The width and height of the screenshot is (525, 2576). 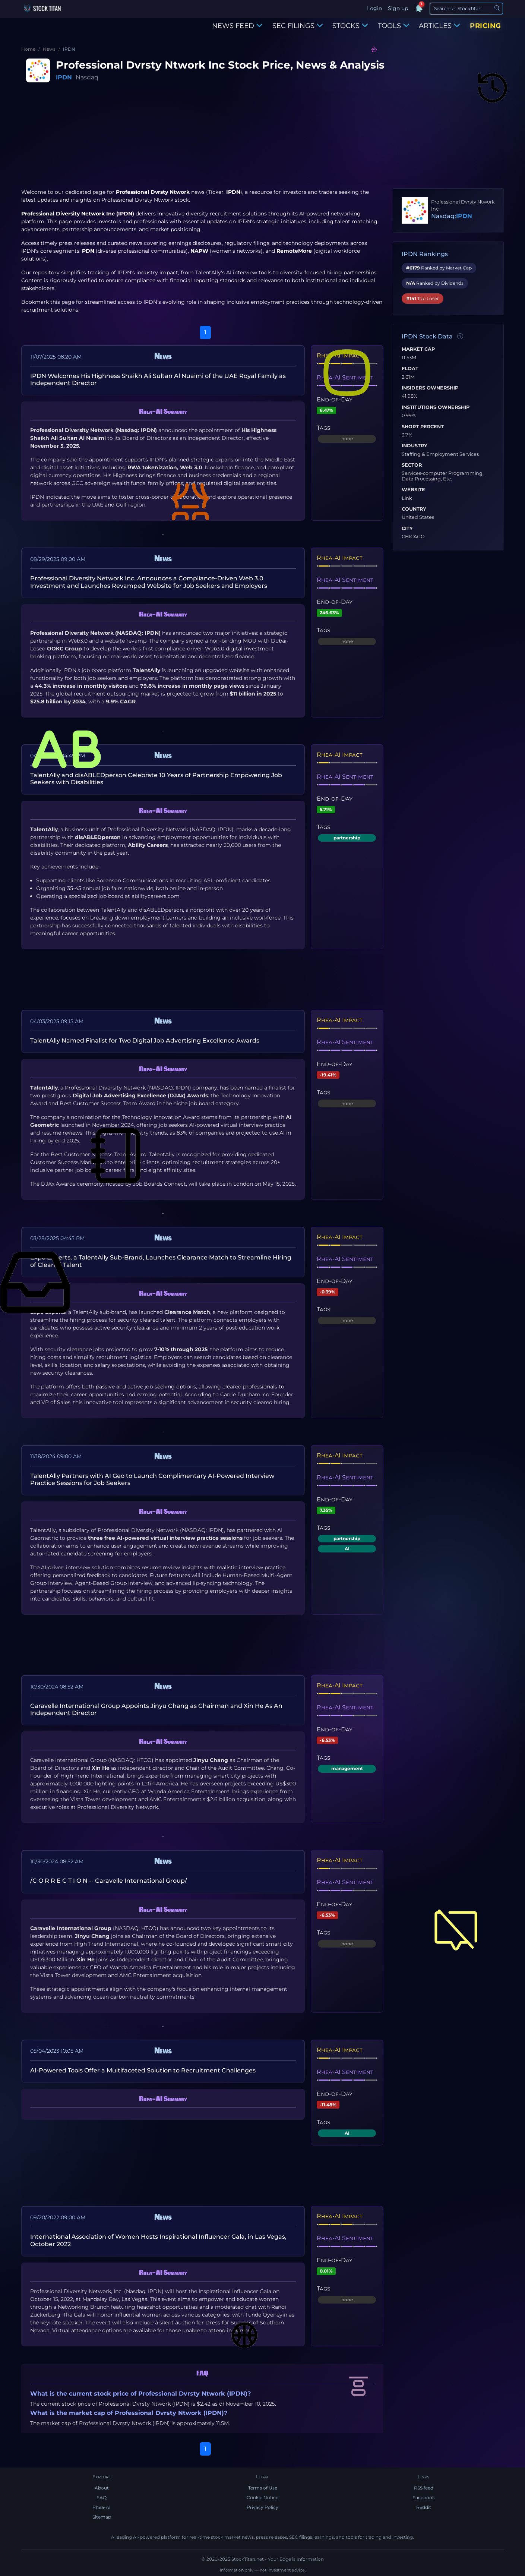 What do you see at coordinates (35, 1282) in the screenshot?
I see `view your inbox` at bounding box center [35, 1282].